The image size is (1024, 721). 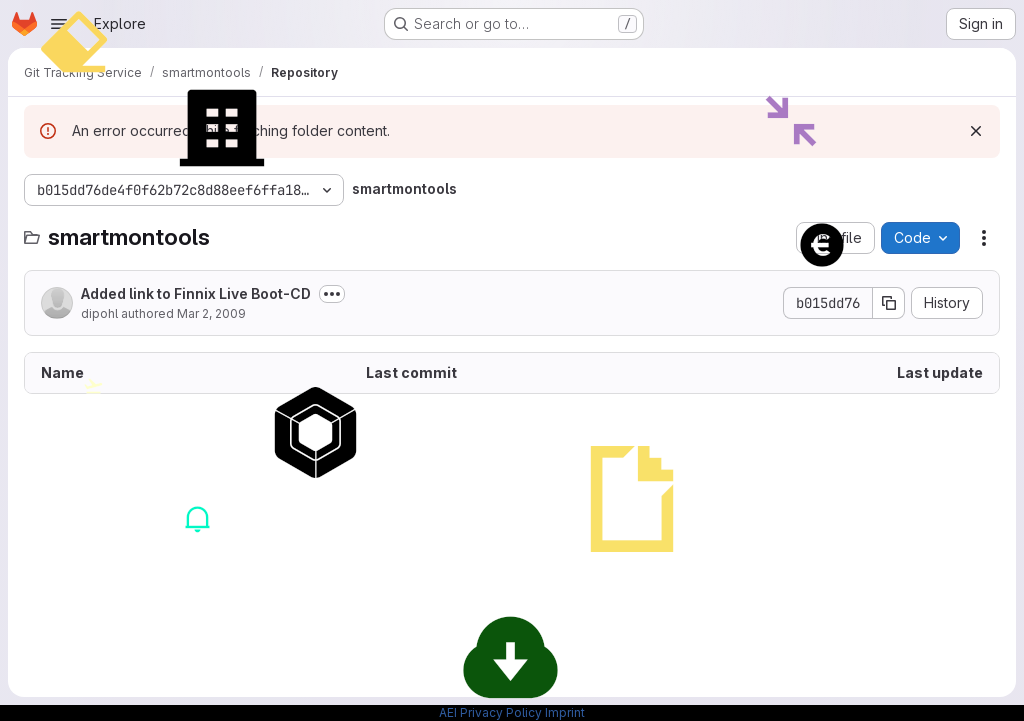 I want to click on view building or property details, so click(x=222, y=128).